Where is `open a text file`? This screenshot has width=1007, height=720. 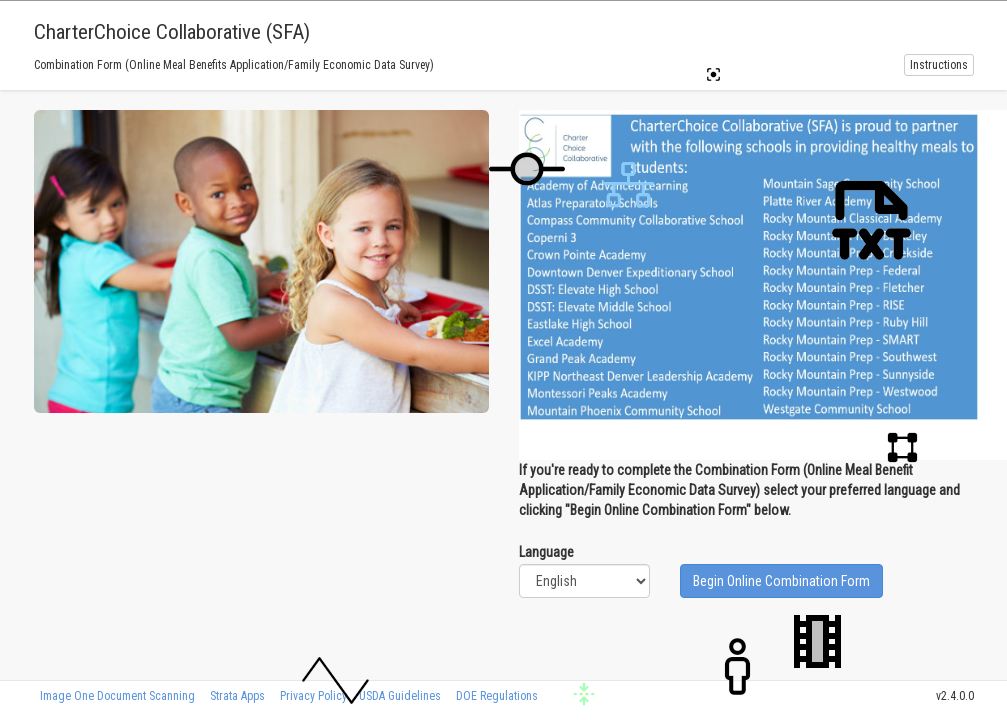 open a text file is located at coordinates (871, 223).